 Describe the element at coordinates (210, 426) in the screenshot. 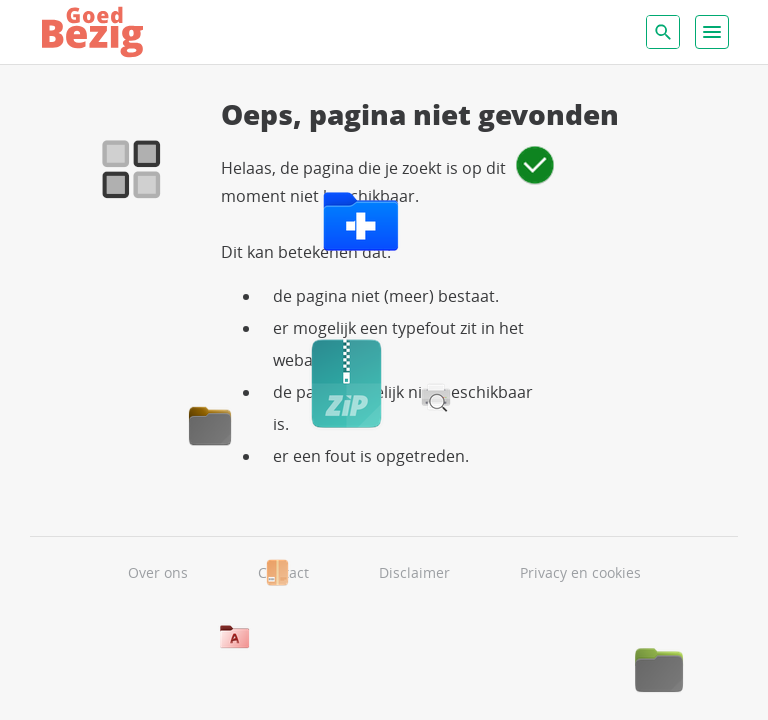

I see `open folder to view contents` at that location.